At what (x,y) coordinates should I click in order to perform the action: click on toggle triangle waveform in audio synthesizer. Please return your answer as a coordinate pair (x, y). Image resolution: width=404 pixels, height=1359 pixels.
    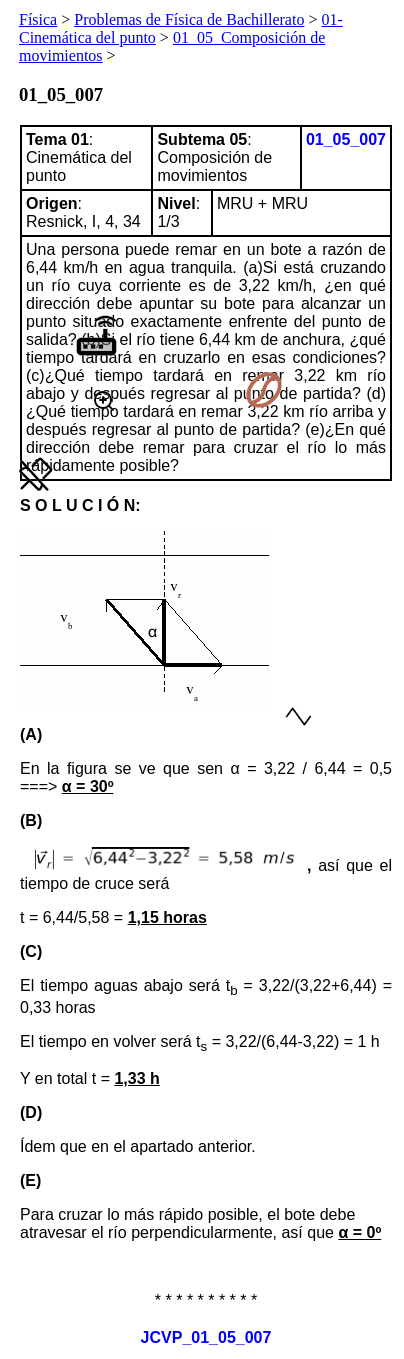
    Looking at the image, I should click on (298, 716).